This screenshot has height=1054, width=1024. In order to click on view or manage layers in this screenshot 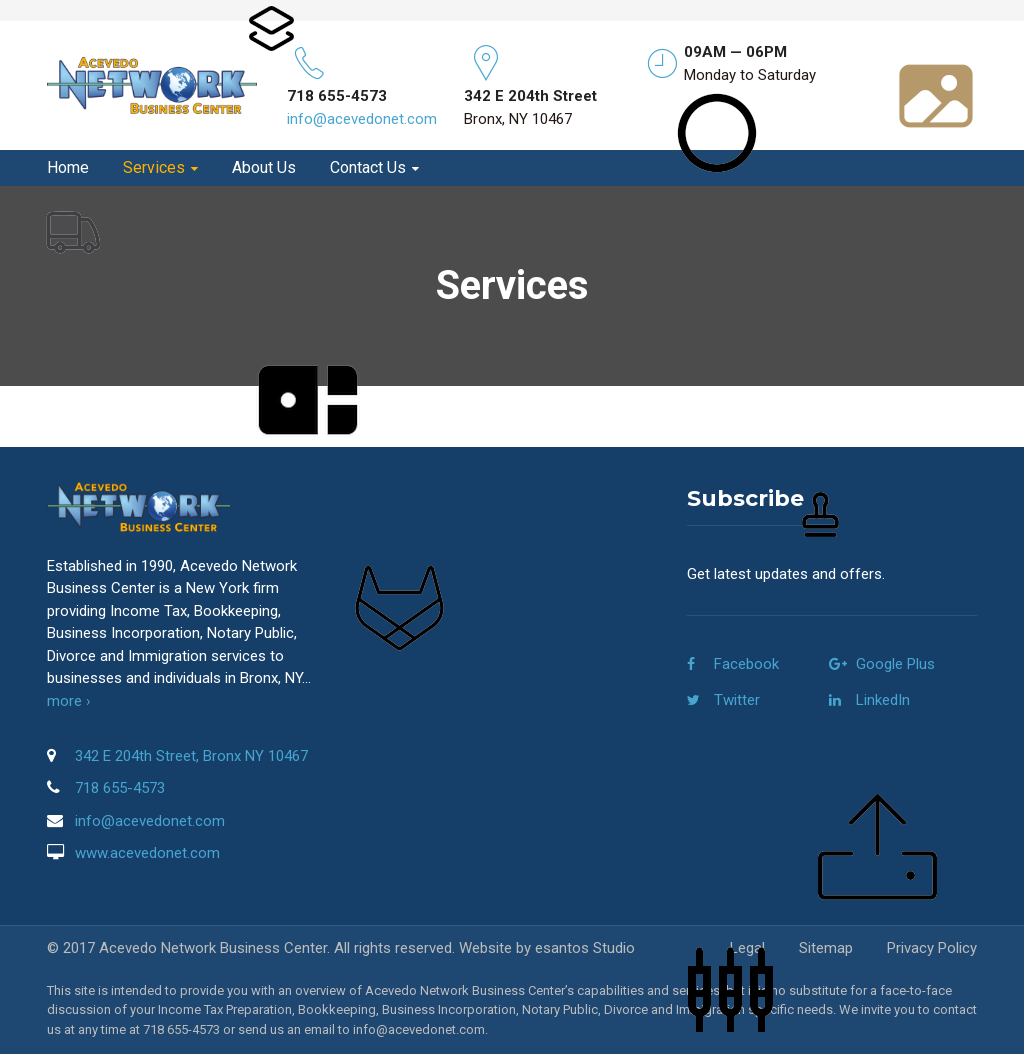, I will do `click(271, 28)`.